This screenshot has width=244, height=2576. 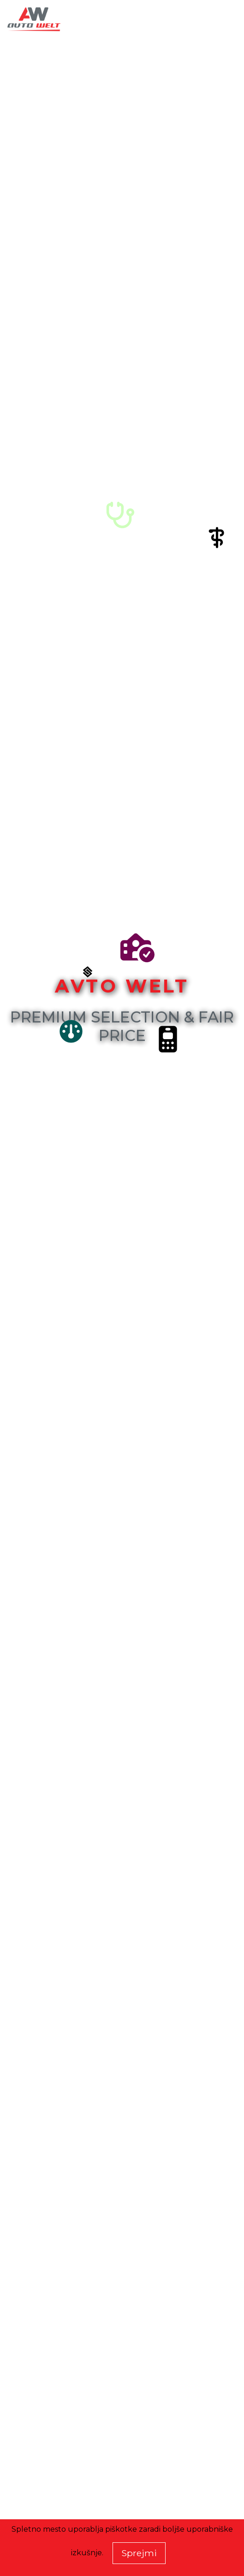 I want to click on staylinked company logo, so click(x=88, y=972).